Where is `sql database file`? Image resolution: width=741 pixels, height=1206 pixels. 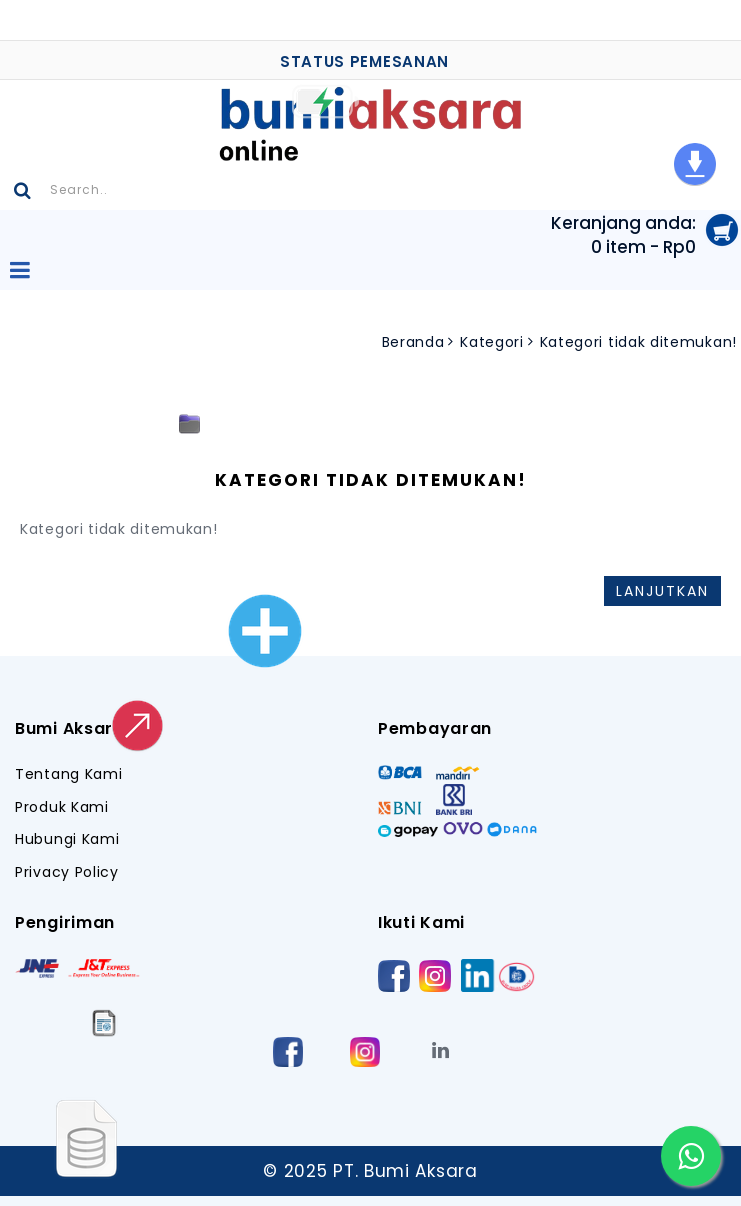 sql database file is located at coordinates (86, 1138).